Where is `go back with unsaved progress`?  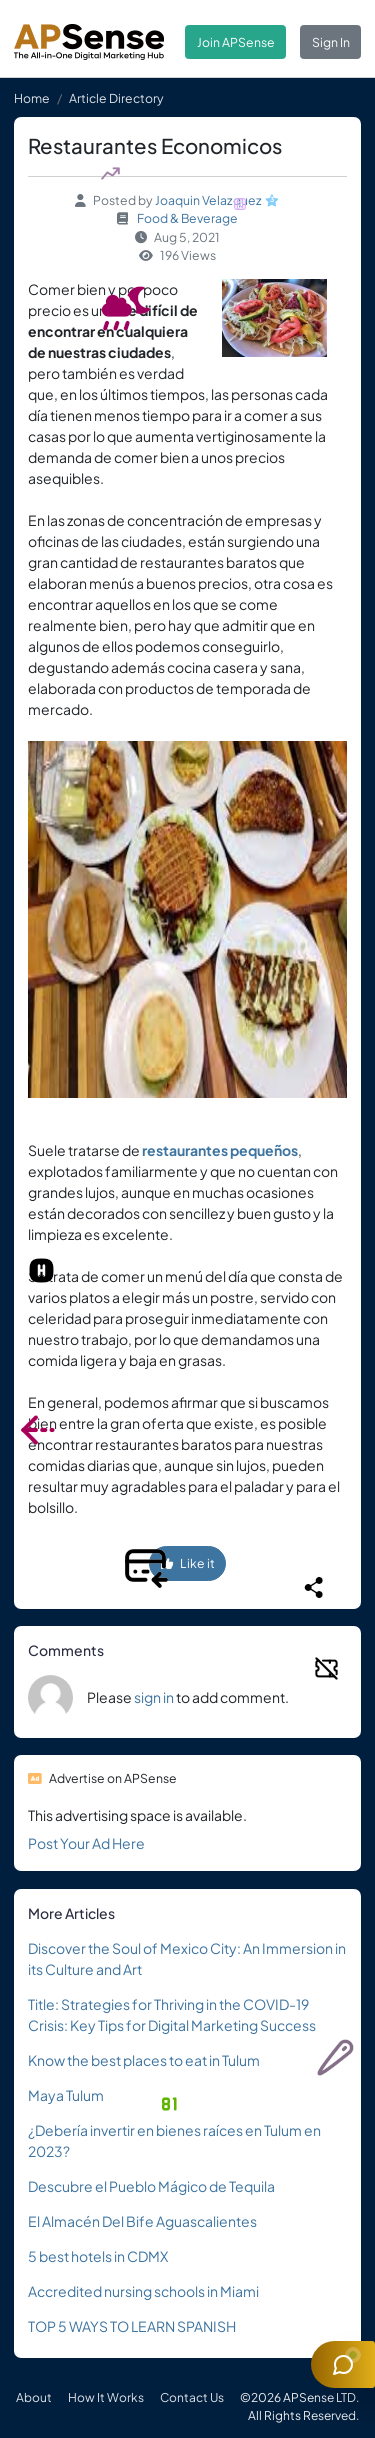
go back with unsaved progress is located at coordinates (38, 1430).